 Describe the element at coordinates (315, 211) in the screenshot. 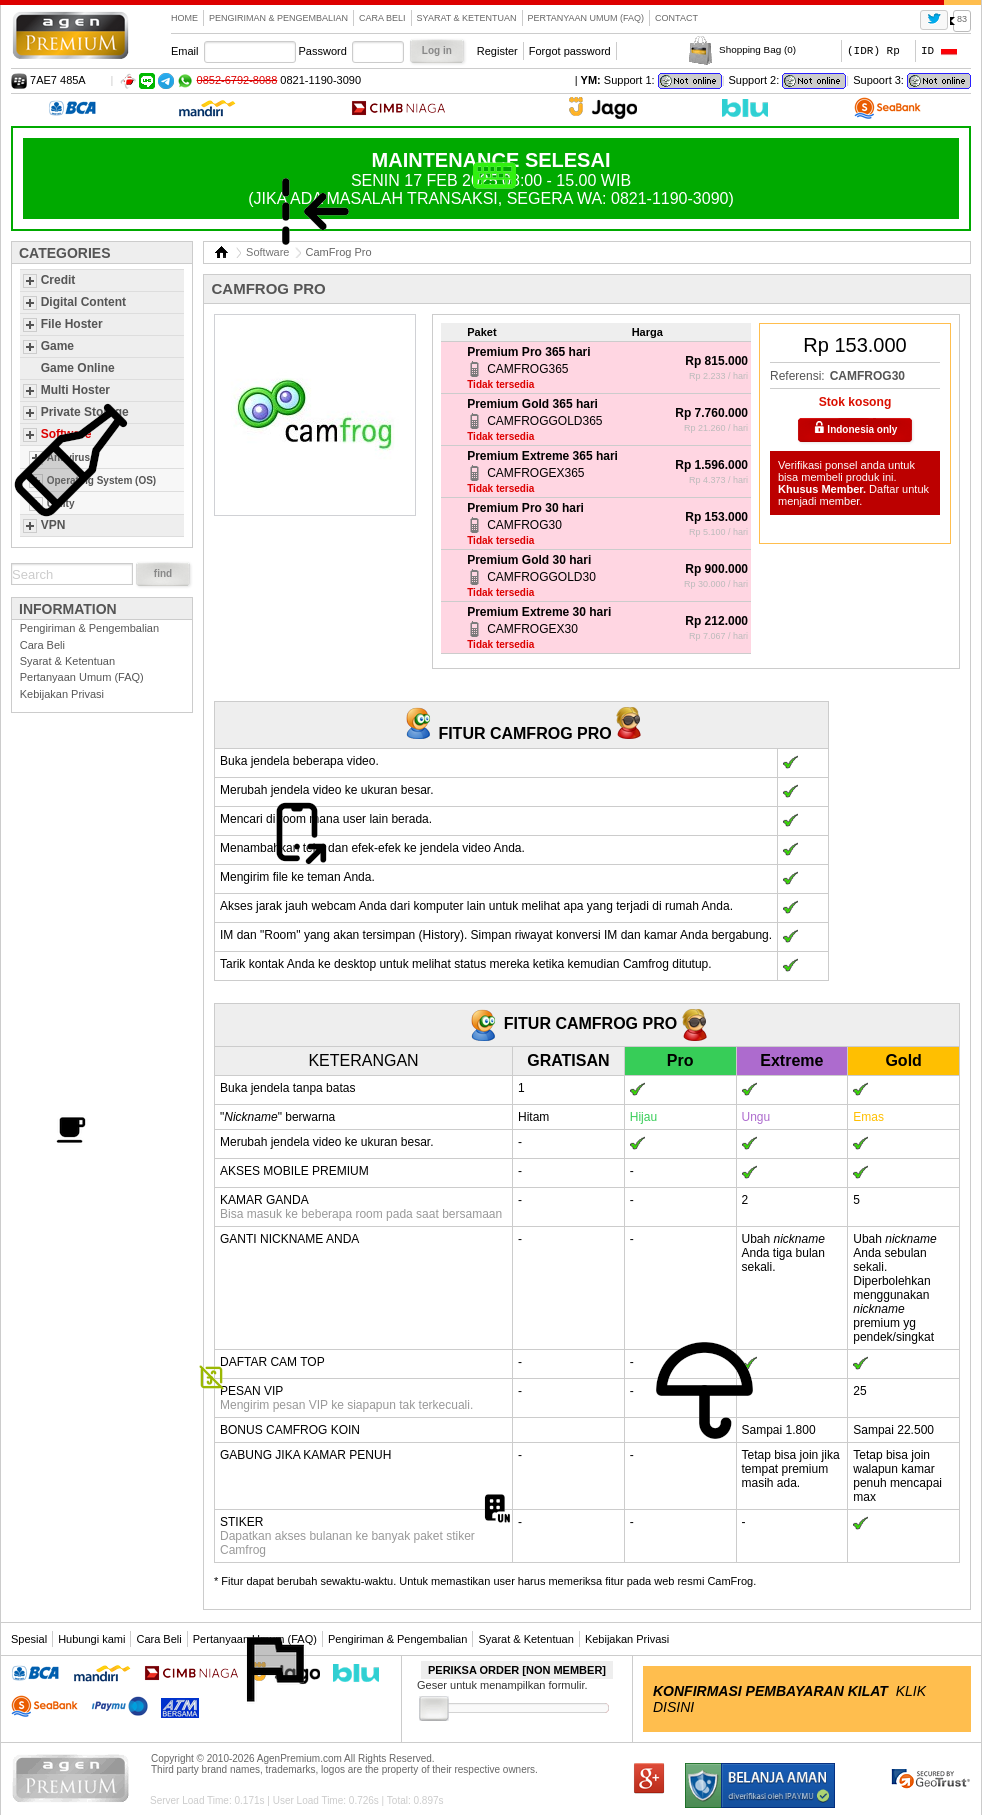

I see `collapse panel to the left` at that location.